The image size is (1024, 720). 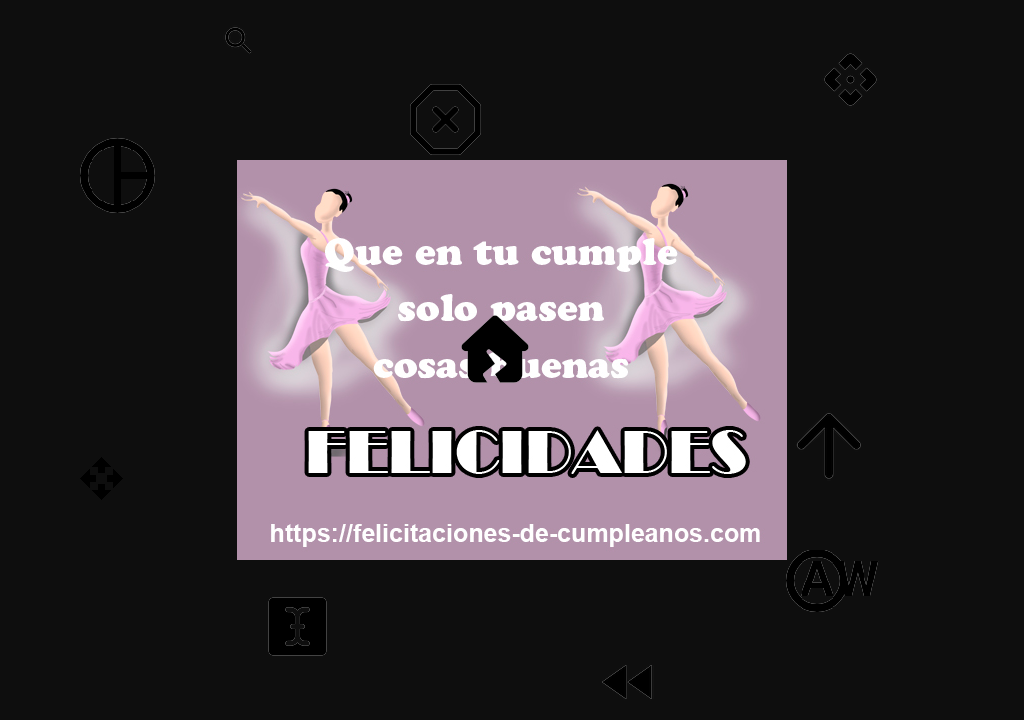 I want to click on access API settings or integrations, so click(x=850, y=79).